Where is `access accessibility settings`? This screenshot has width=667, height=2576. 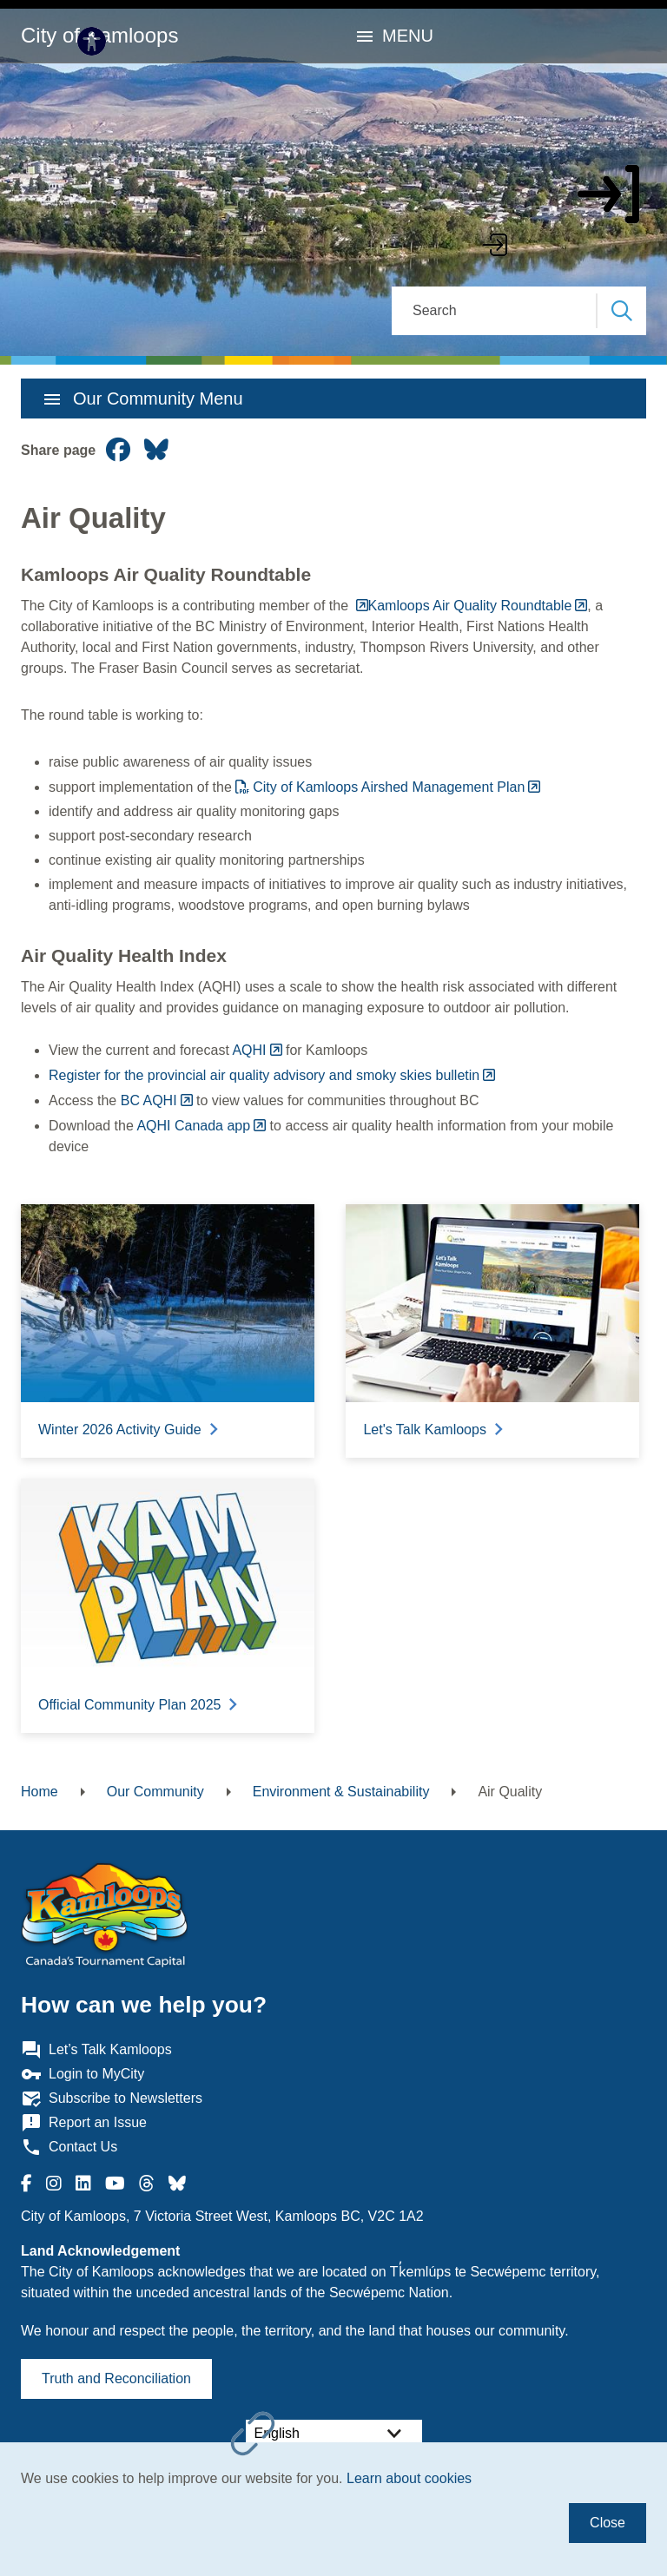 access accessibility settings is located at coordinates (91, 41).